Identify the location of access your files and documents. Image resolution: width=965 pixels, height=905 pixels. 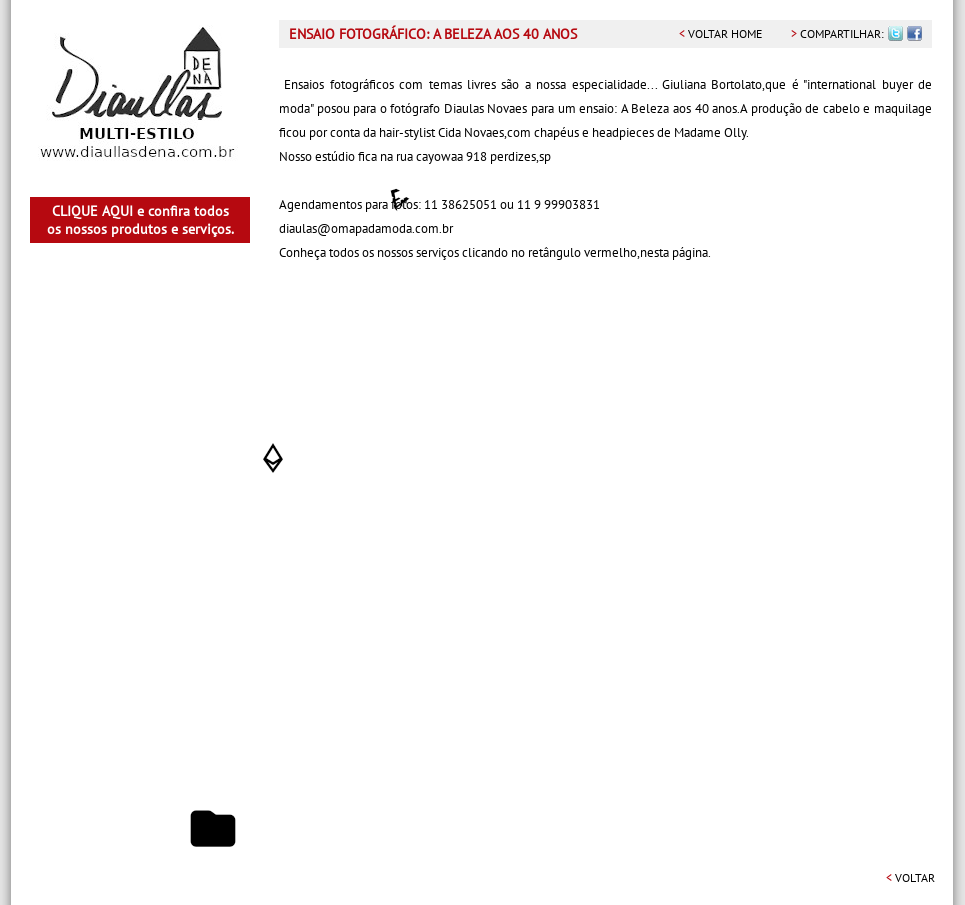
(213, 830).